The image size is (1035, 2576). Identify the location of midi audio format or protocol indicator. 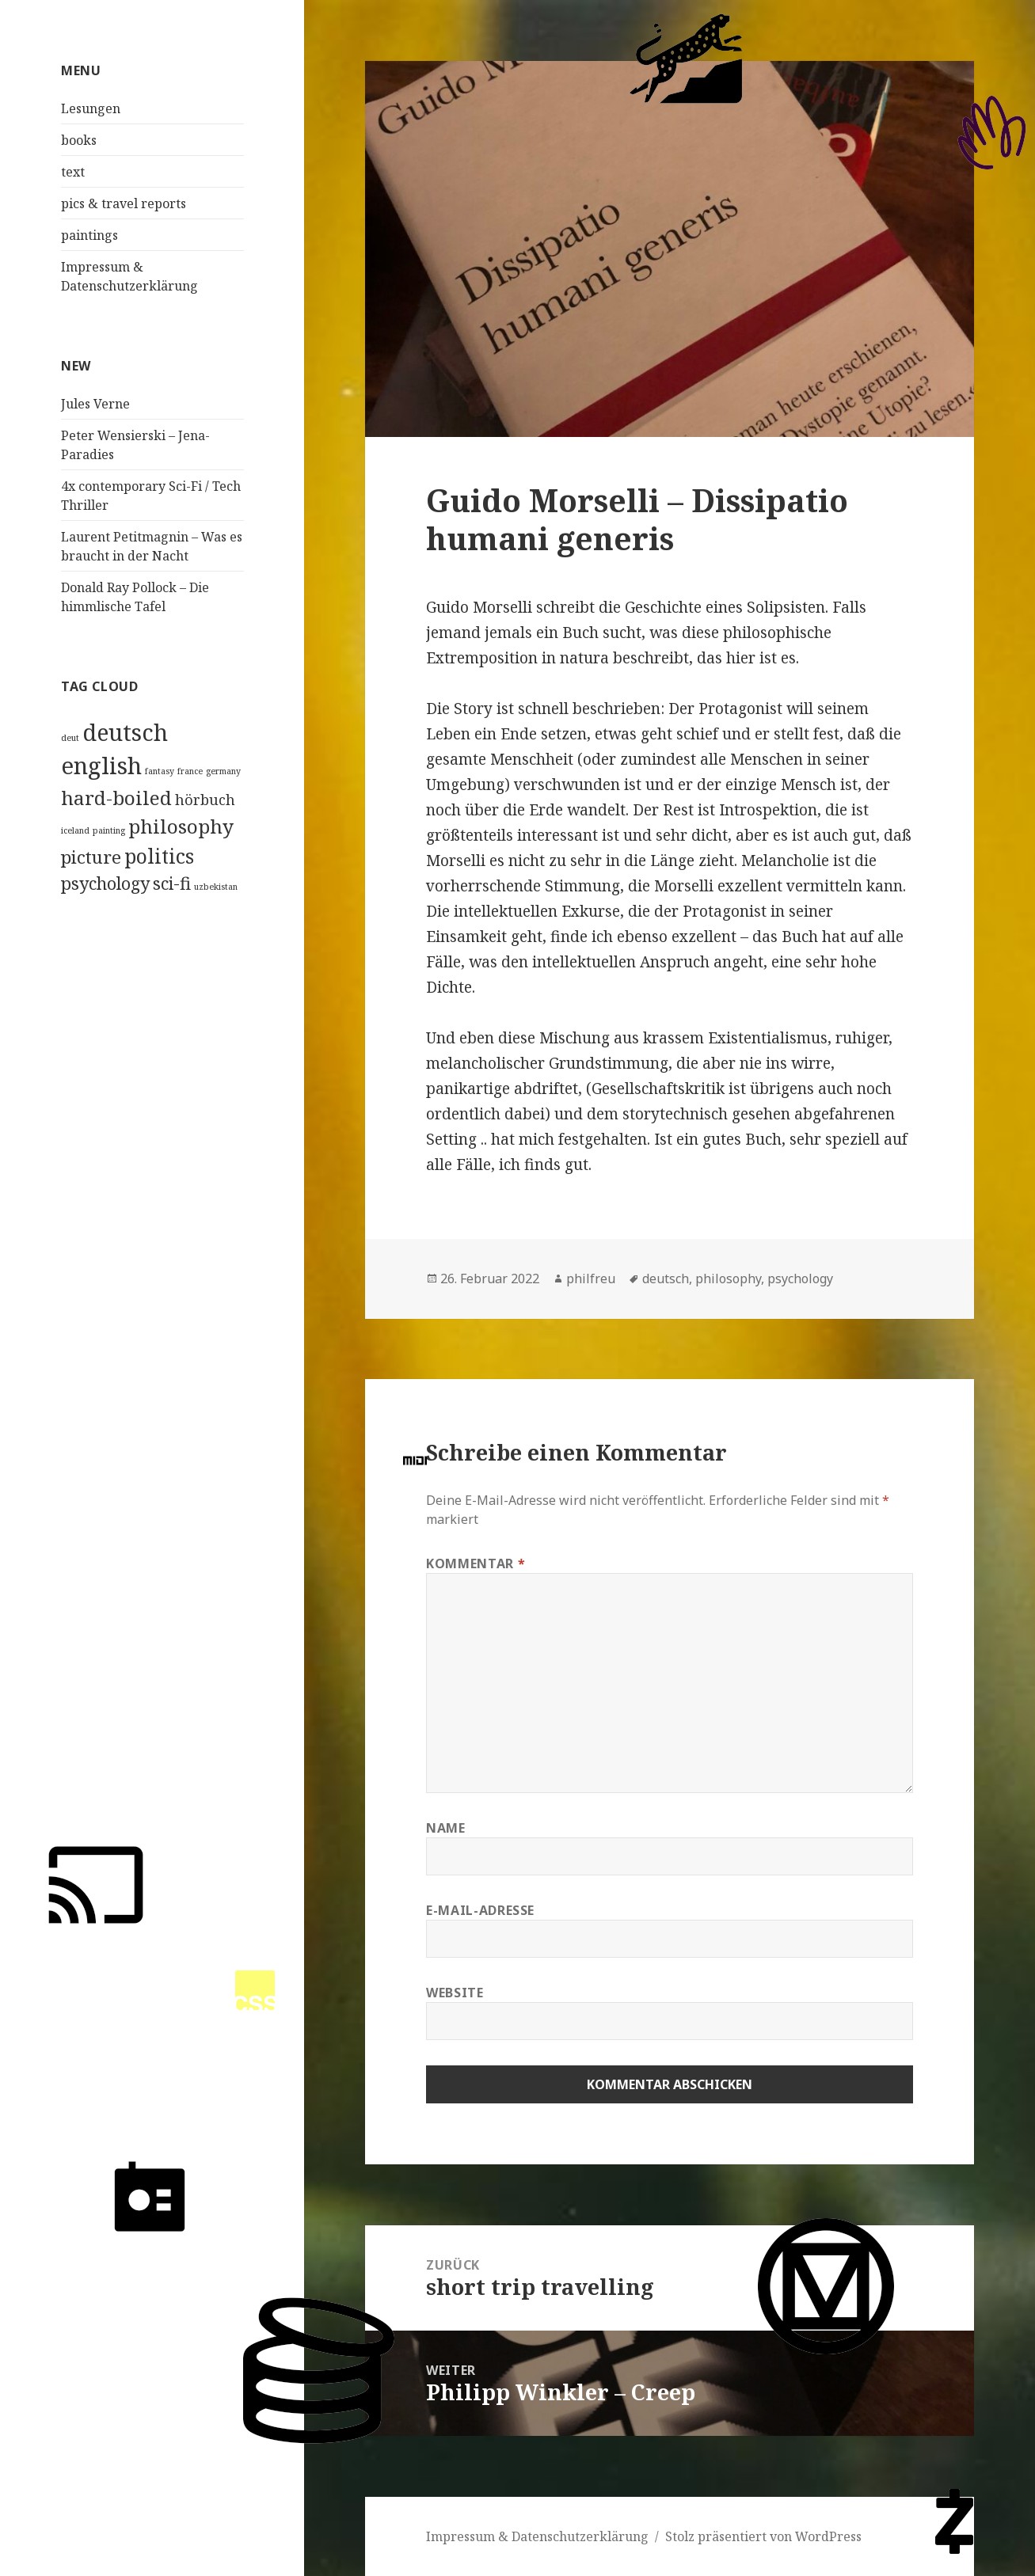
(415, 1461).